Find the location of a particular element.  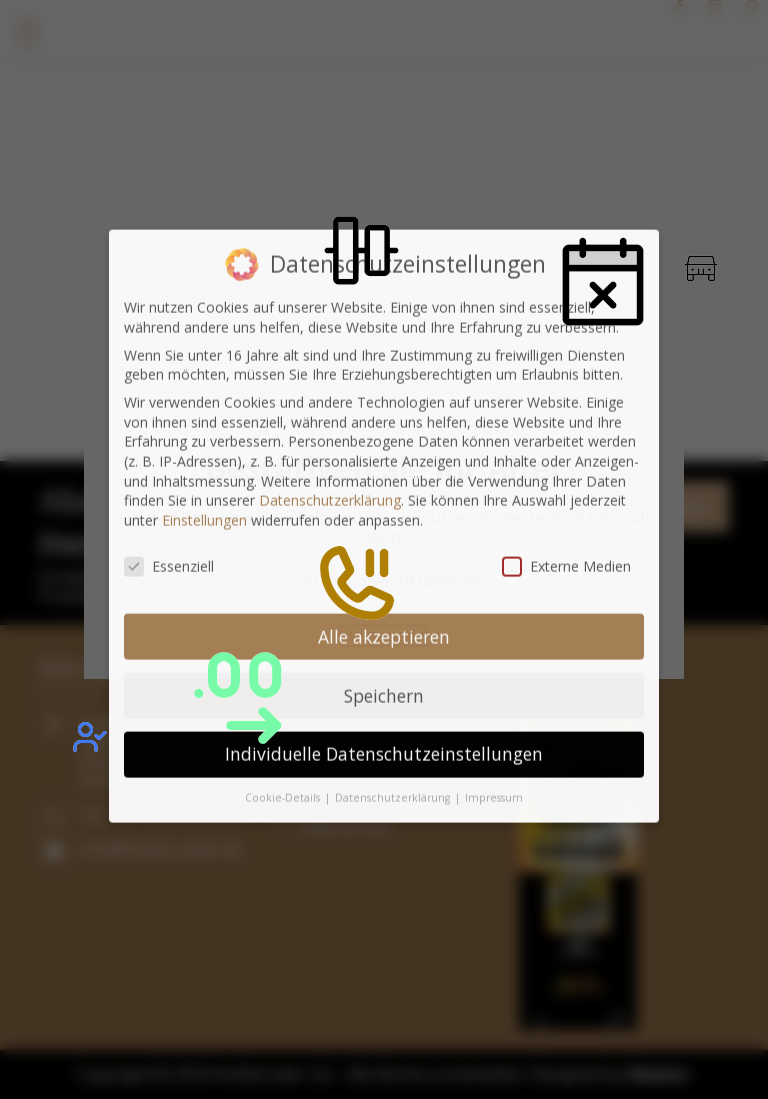

put current call on hold is located at coordinates (358, 581).